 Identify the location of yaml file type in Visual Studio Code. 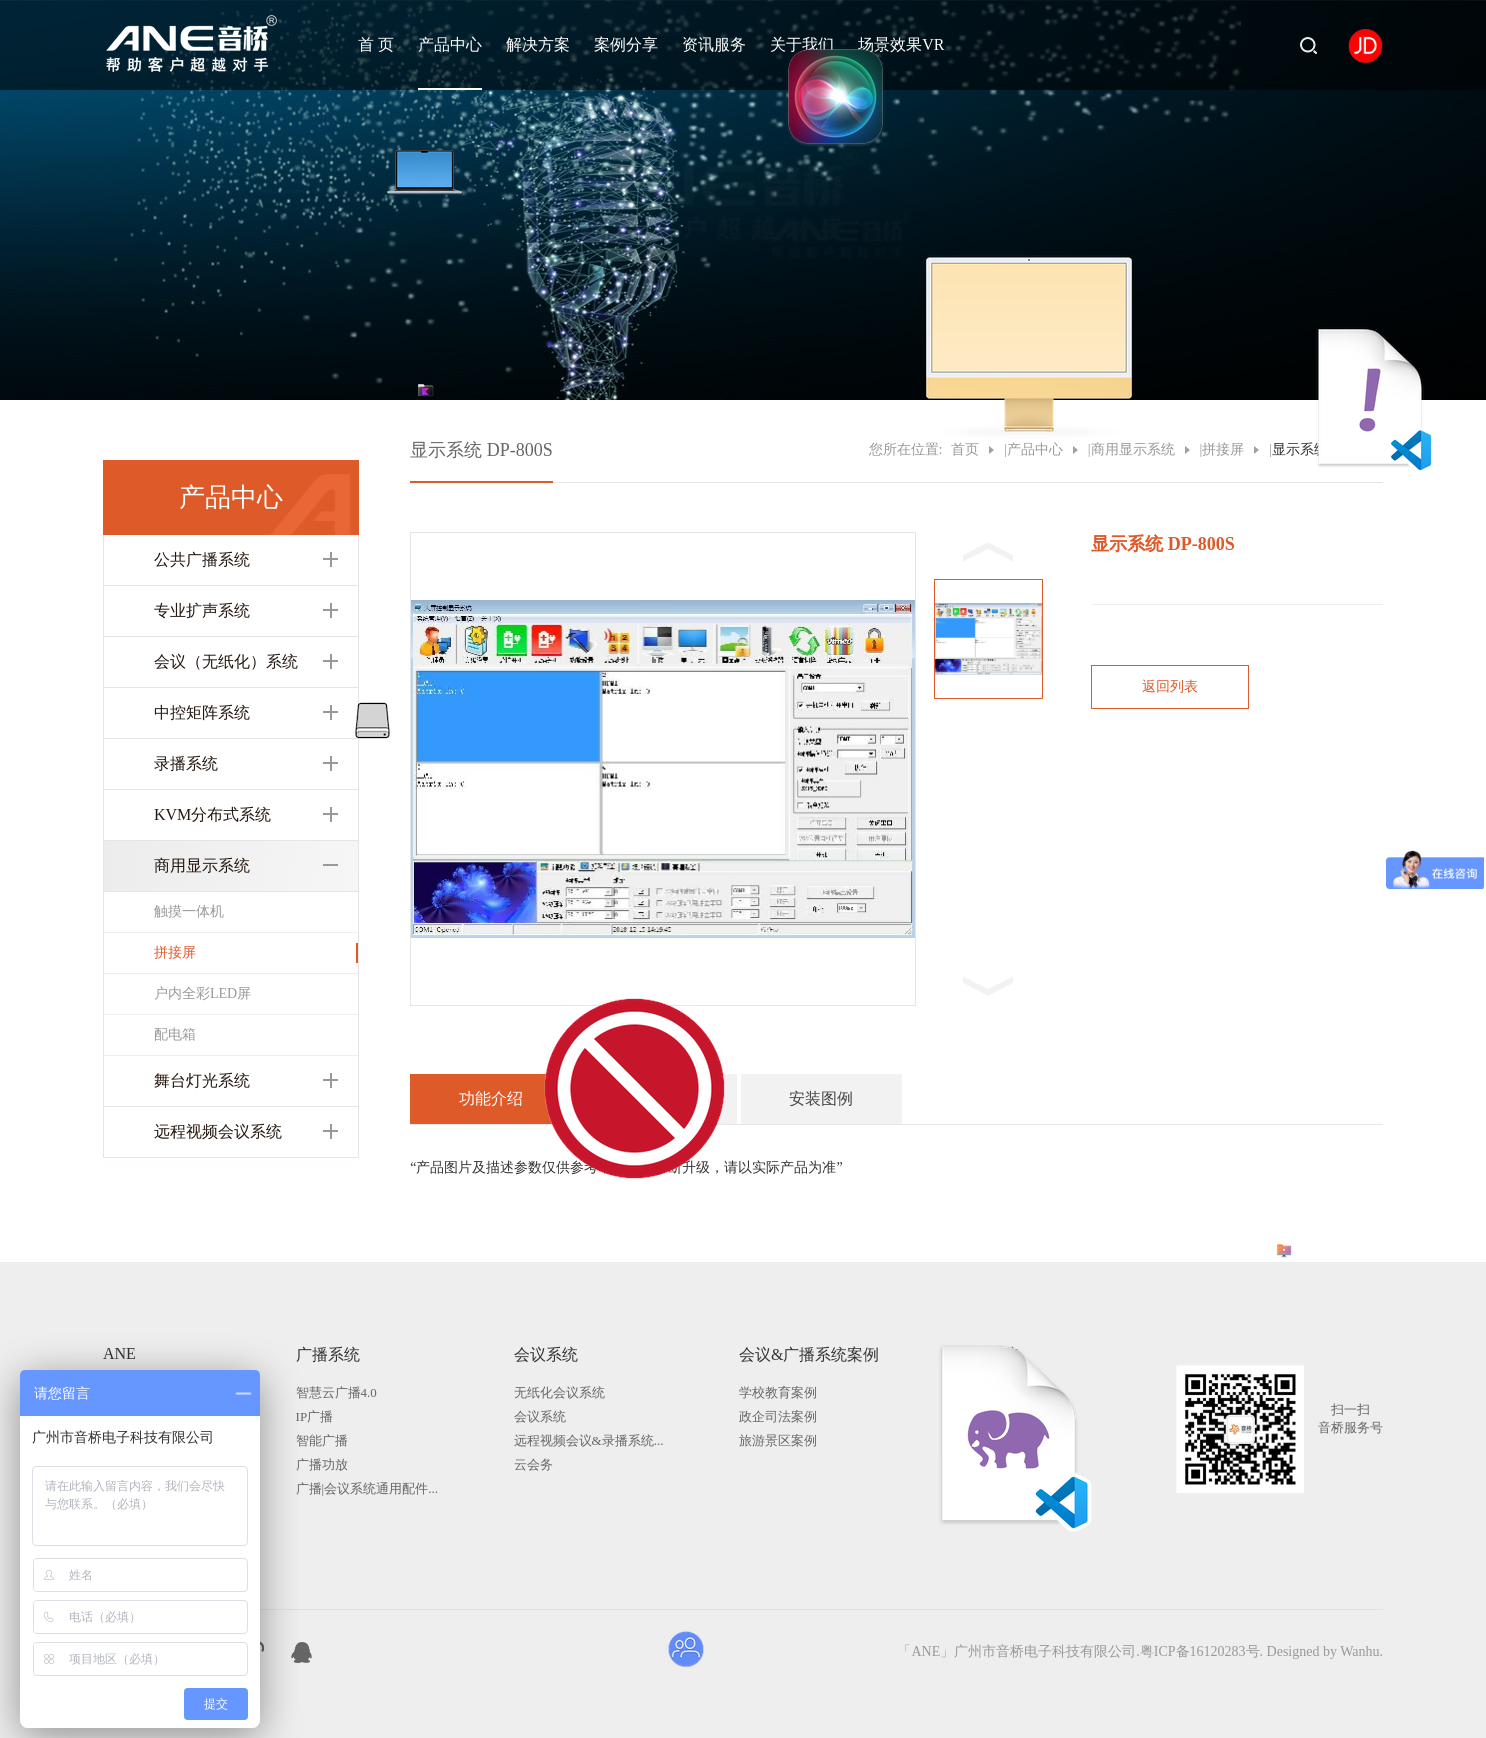
(1370, 400).